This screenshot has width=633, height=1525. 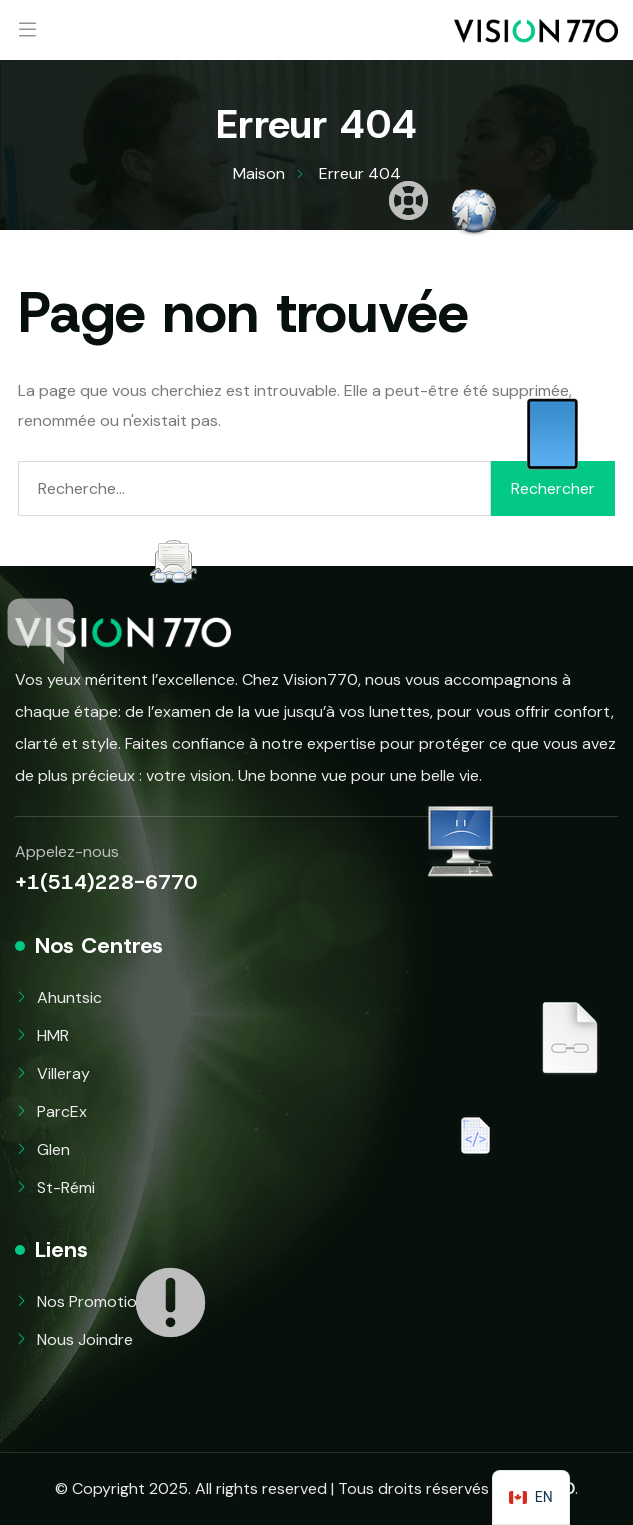 I want to click on indicates user is idle or away, so click(x=40, y=631).